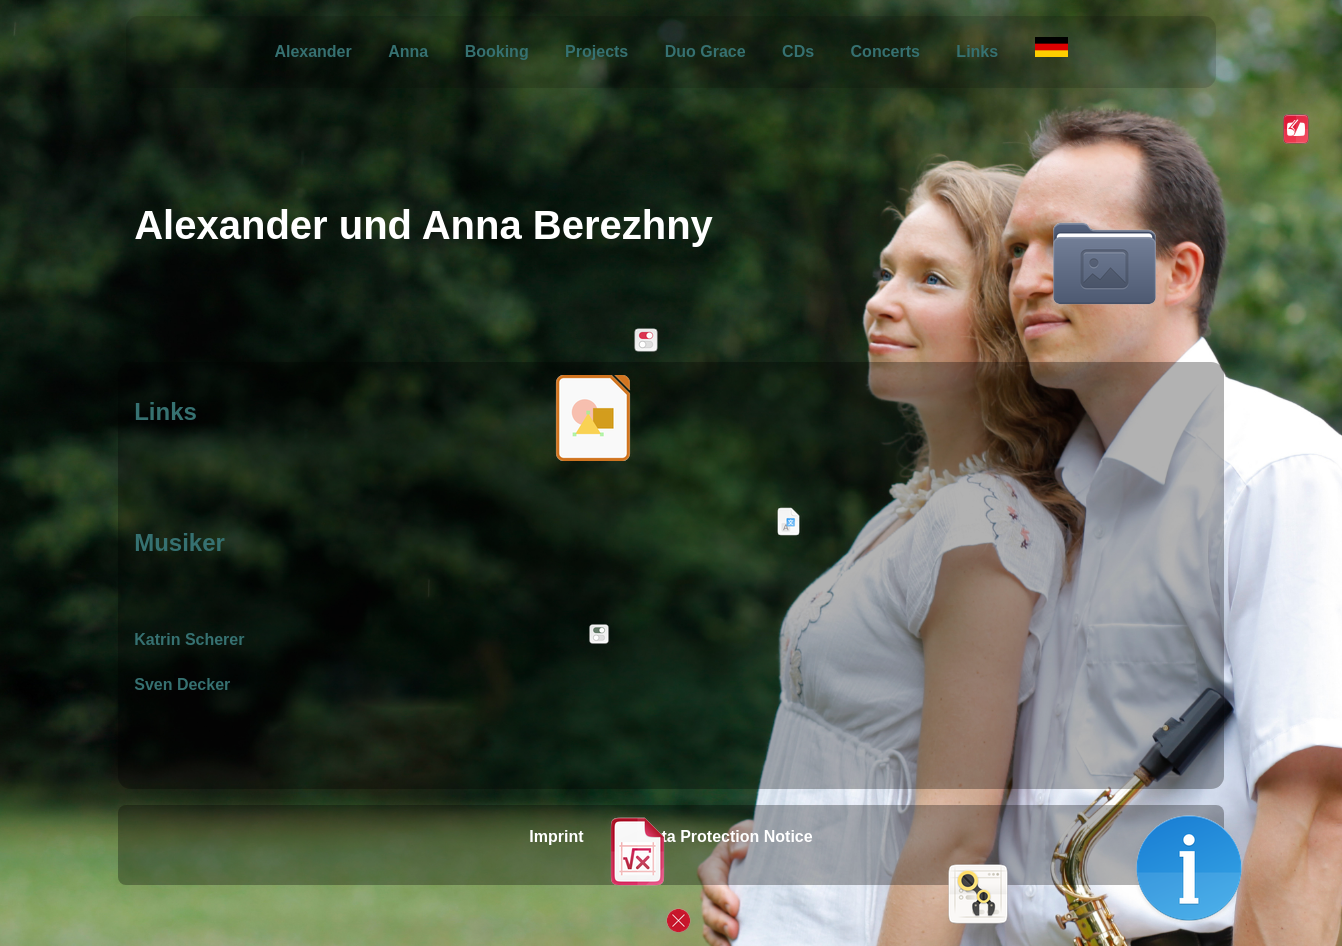 The width and height of the screenshot is (1342, 946). I want to click on open the builder app for development projects, so click(978, 894).